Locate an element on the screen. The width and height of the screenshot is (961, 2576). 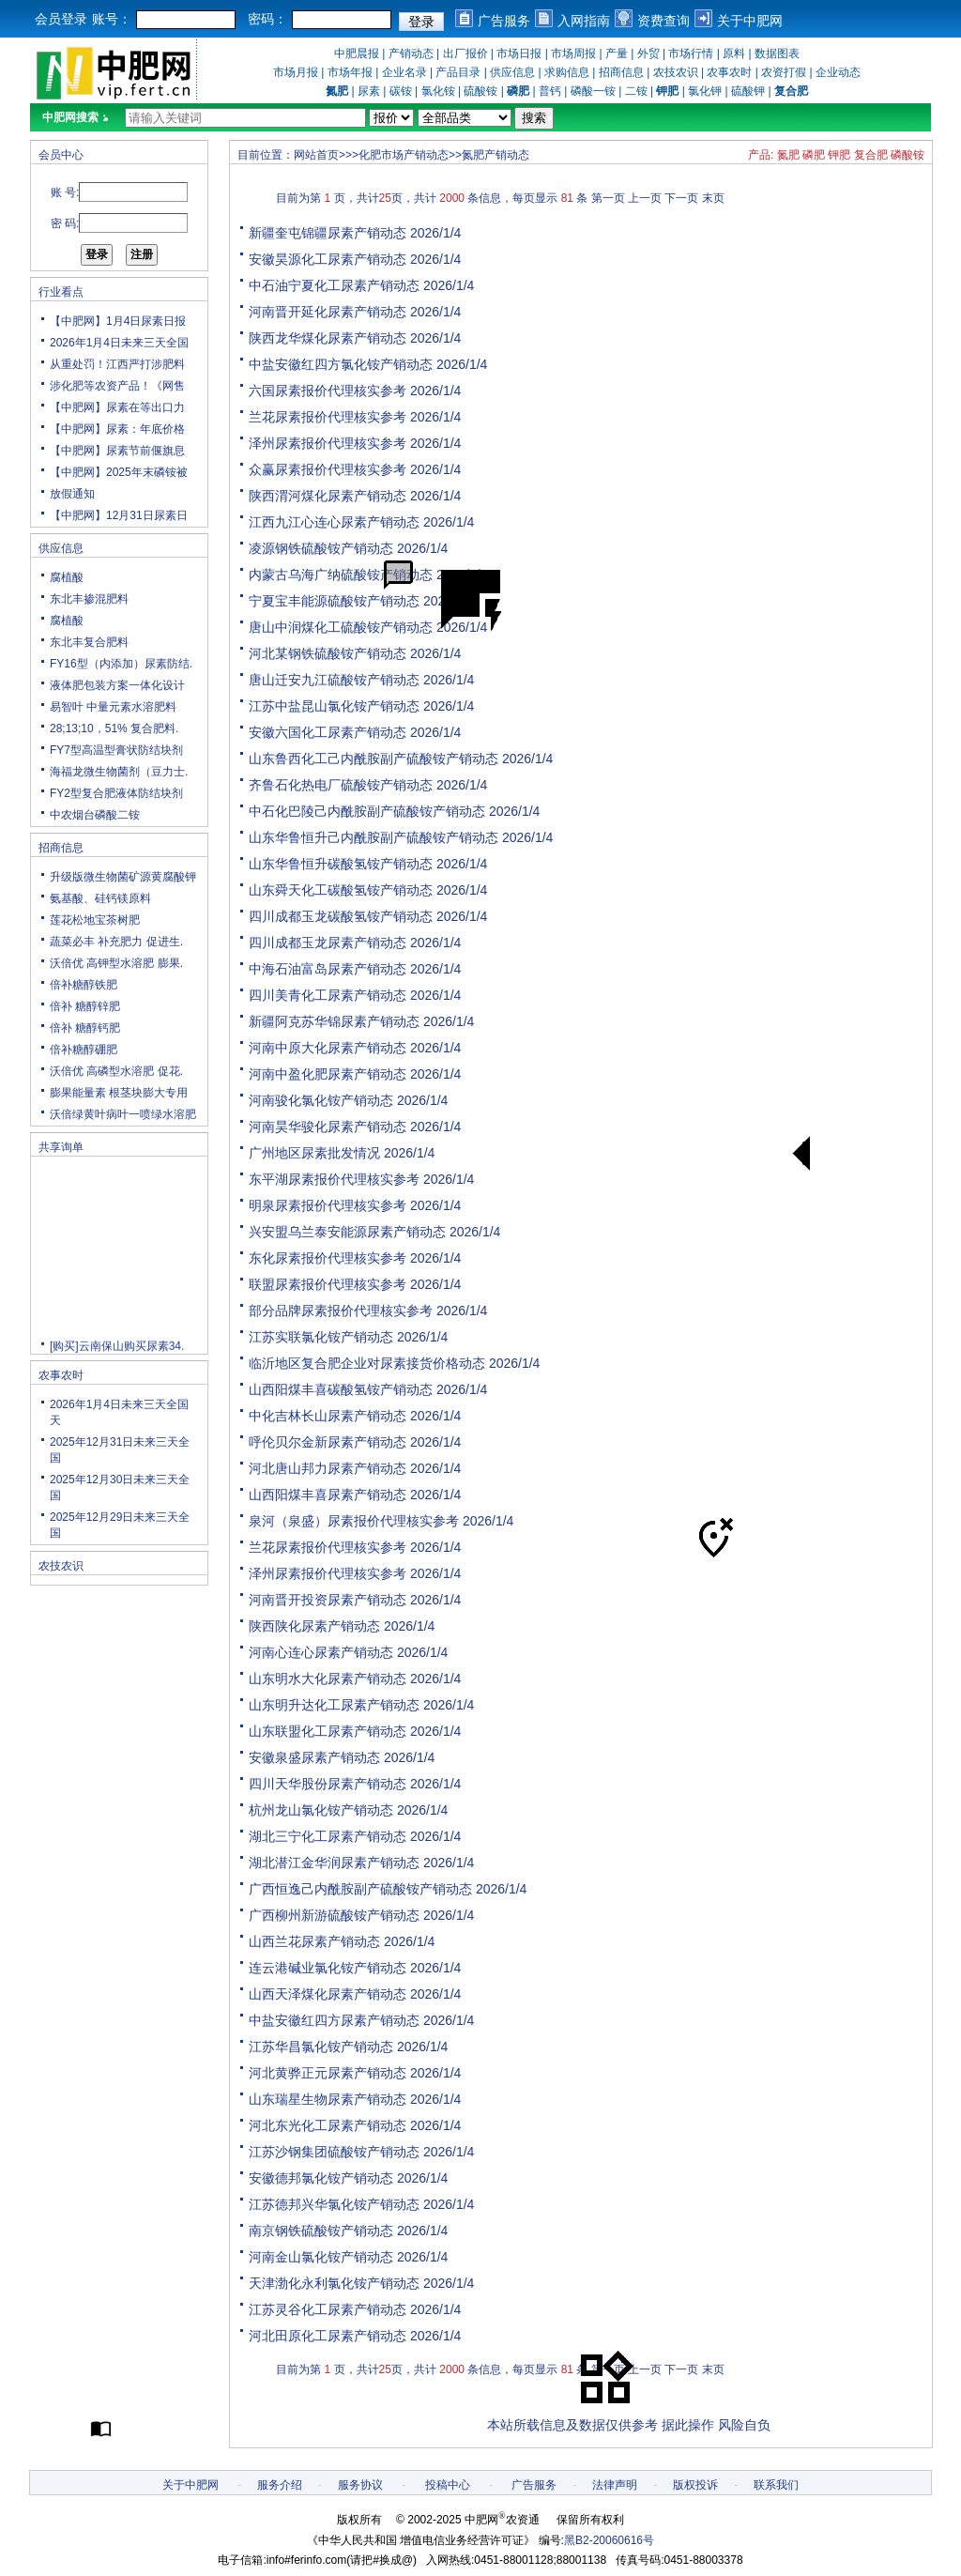
navigate to the previous item or screen is located at coordinates (802, 1153).